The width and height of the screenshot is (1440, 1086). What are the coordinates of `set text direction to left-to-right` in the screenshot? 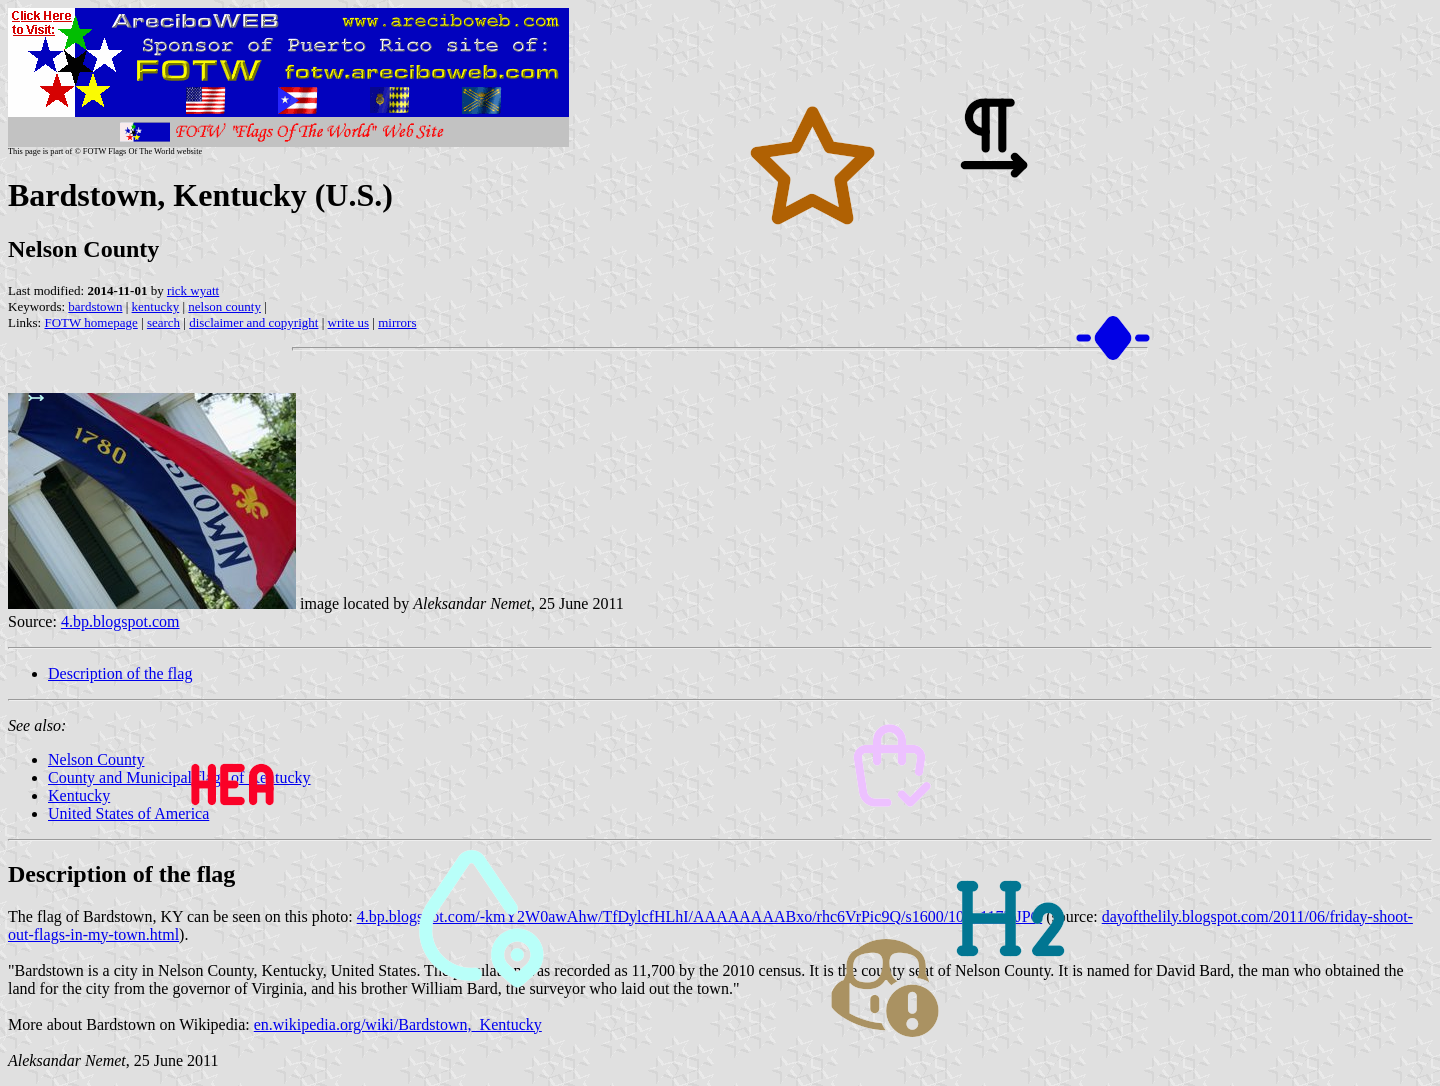 It's located at (994, 136).